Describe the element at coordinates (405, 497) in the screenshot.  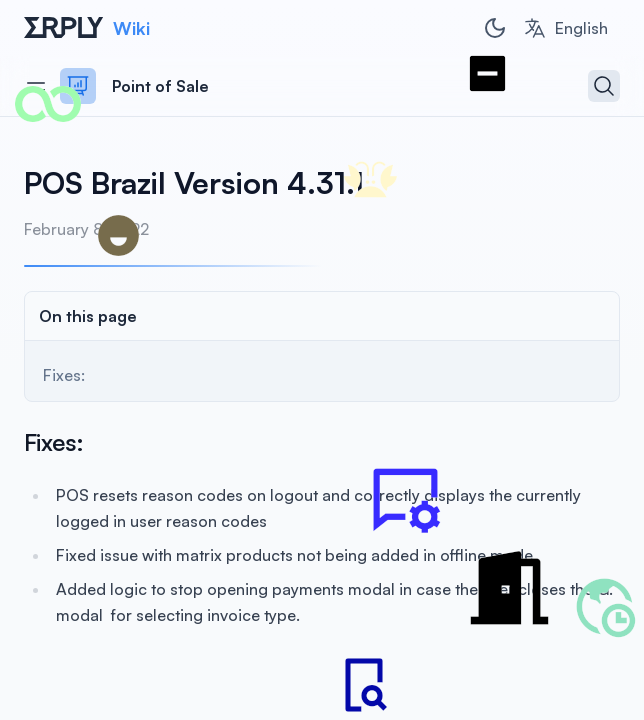
I see `open chat settings` at that location.